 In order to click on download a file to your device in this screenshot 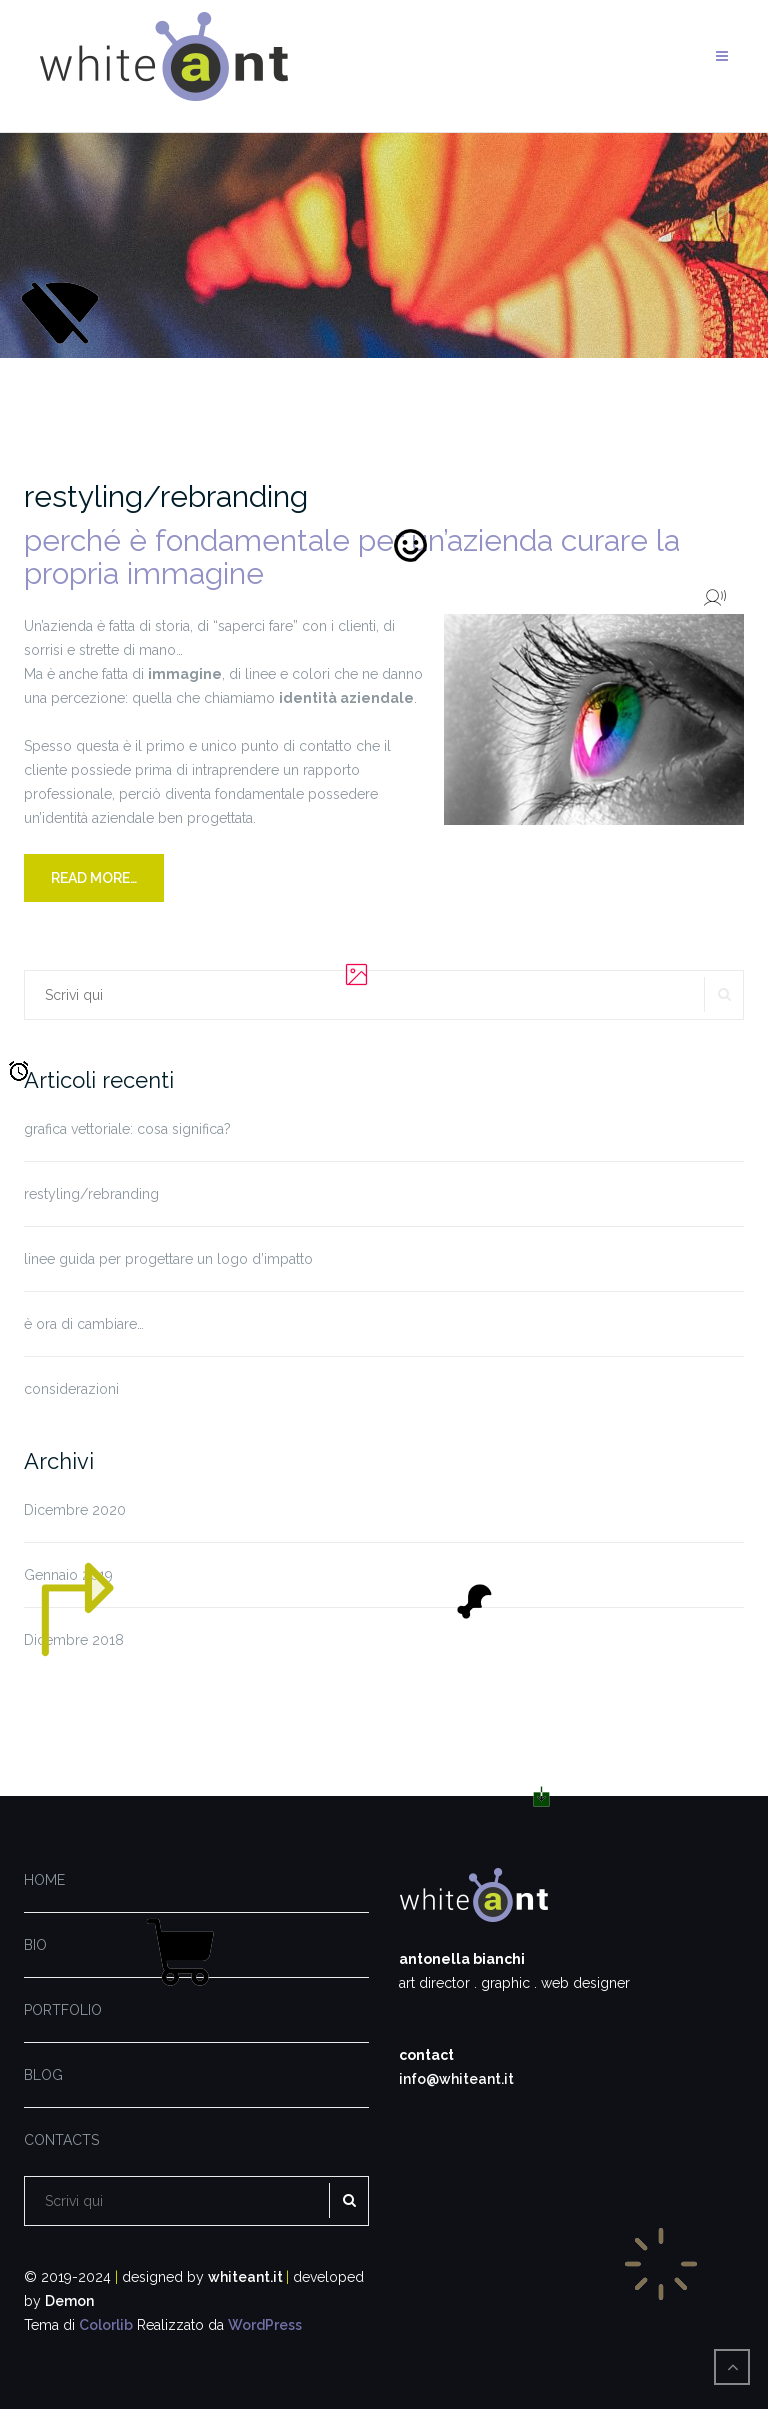, I will do `click(541, 1796)`.